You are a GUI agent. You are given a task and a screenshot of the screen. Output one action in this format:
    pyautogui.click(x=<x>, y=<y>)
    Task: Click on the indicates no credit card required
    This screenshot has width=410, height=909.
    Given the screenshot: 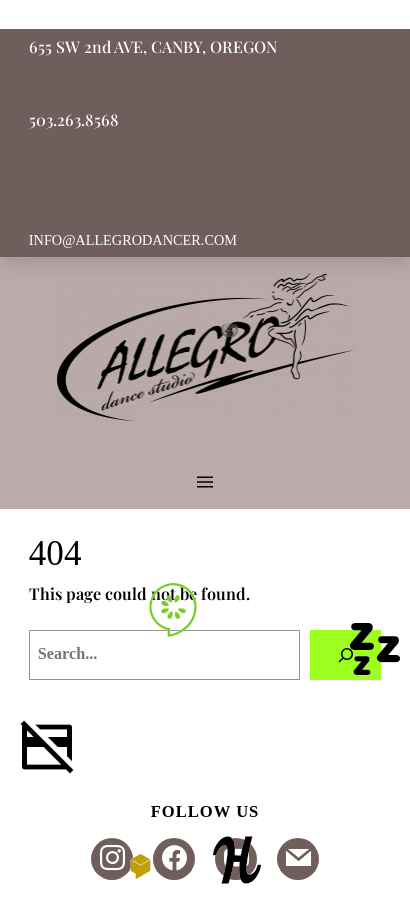 What is the action you would take?
    pyautogui.click(x=47, y=747)
    